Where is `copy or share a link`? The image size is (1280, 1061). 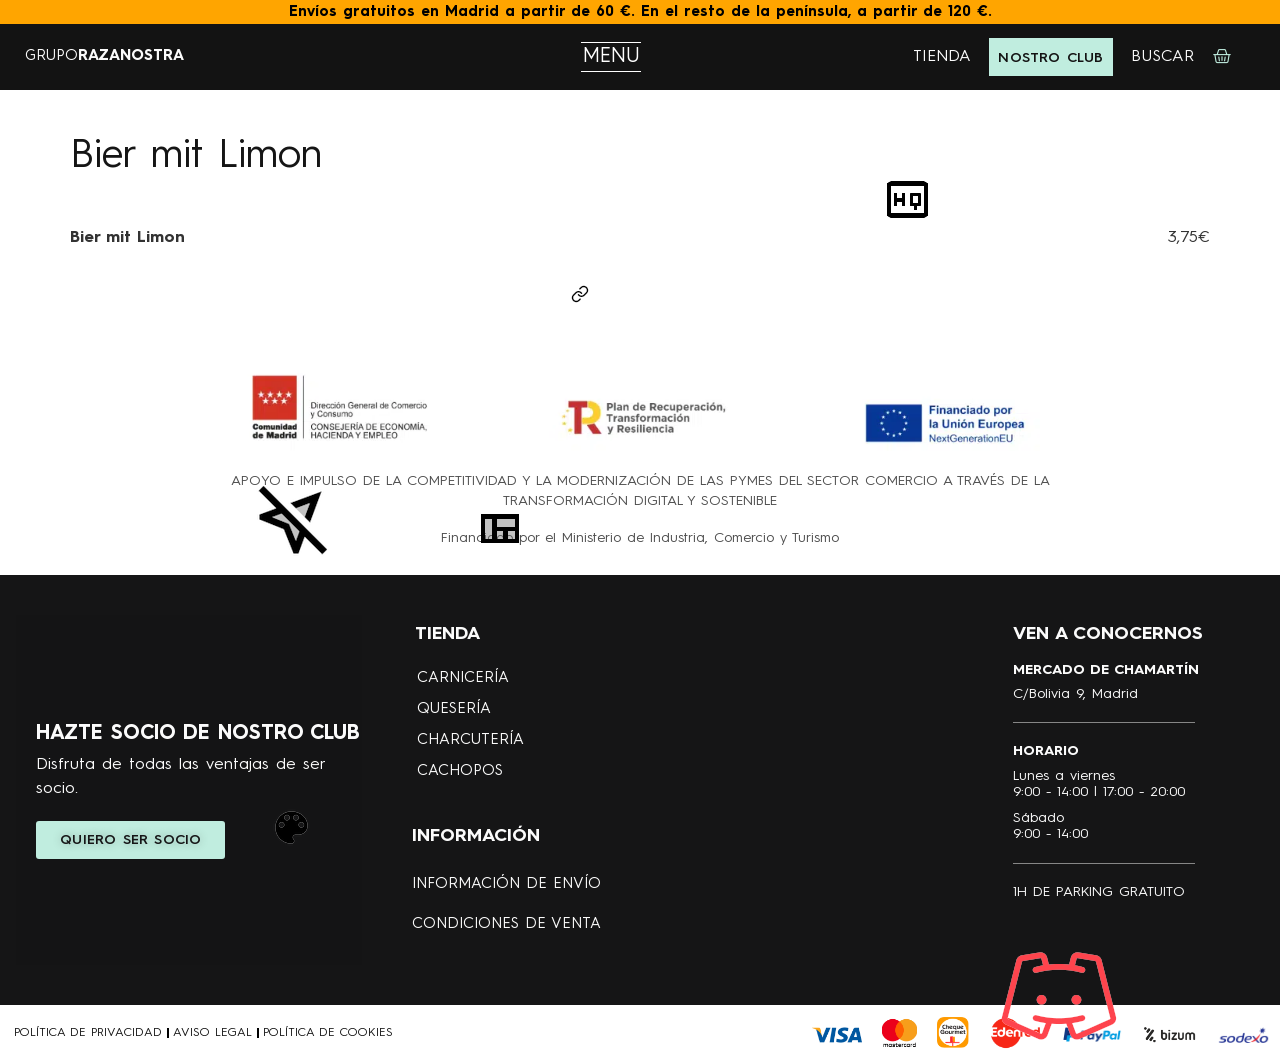
copy or share a link is located at coordinates (580, 294).